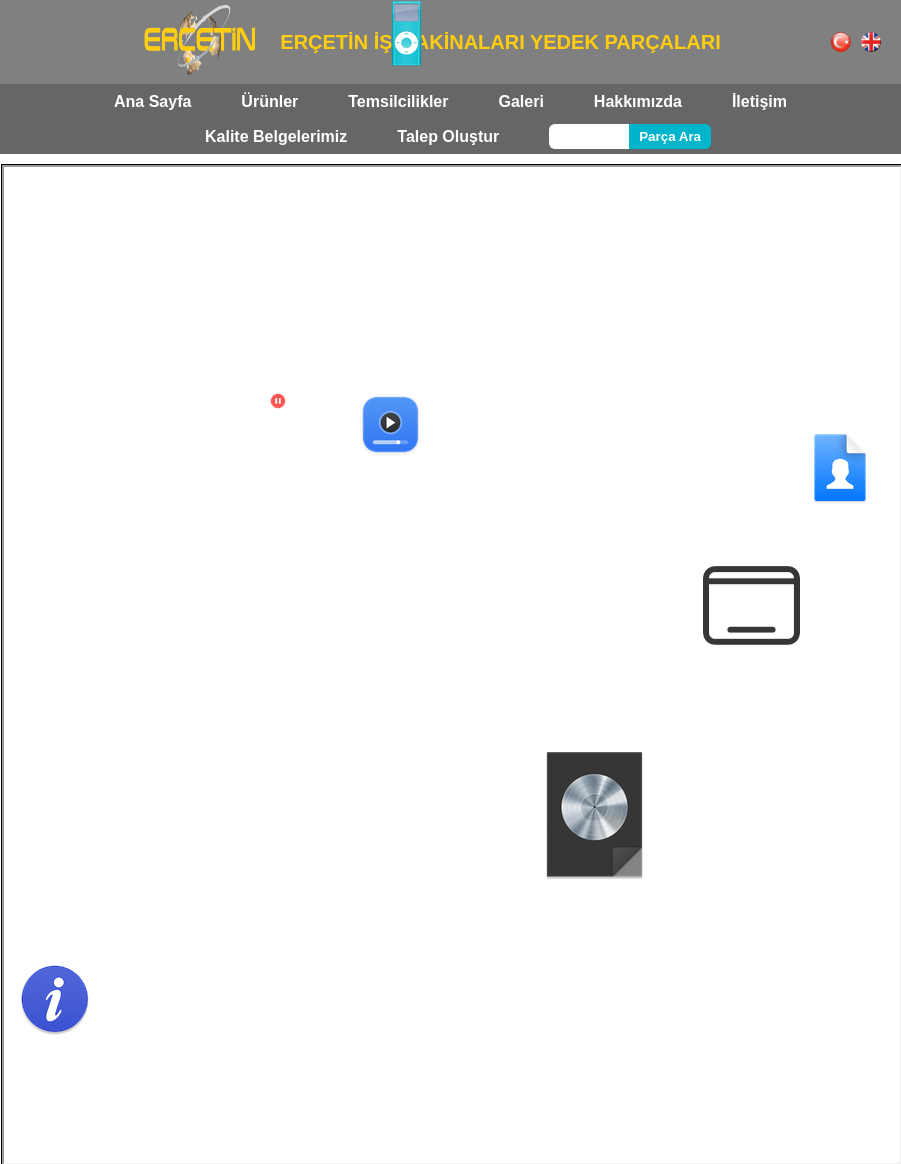 The width and height of the screenshot is (901, 1164). Describe the element at coordinates (840, 469) in the screenshot. I see `open a contact file` at that location.